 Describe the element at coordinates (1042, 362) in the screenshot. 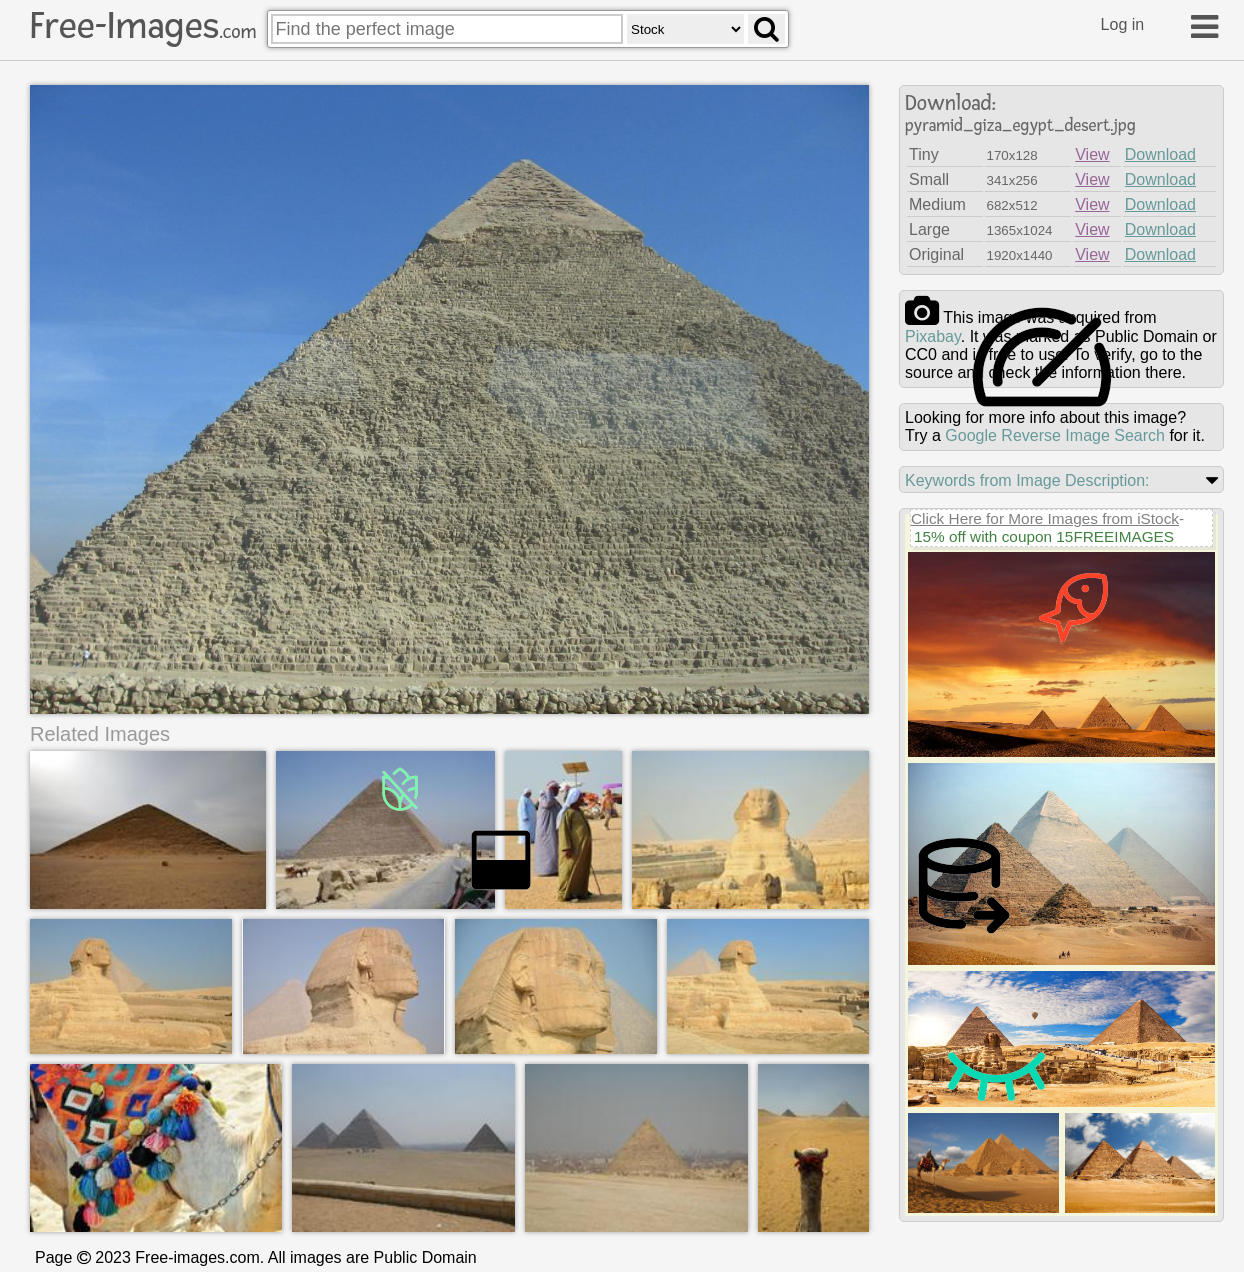

I see `view current speed or performance metrics` at that location.